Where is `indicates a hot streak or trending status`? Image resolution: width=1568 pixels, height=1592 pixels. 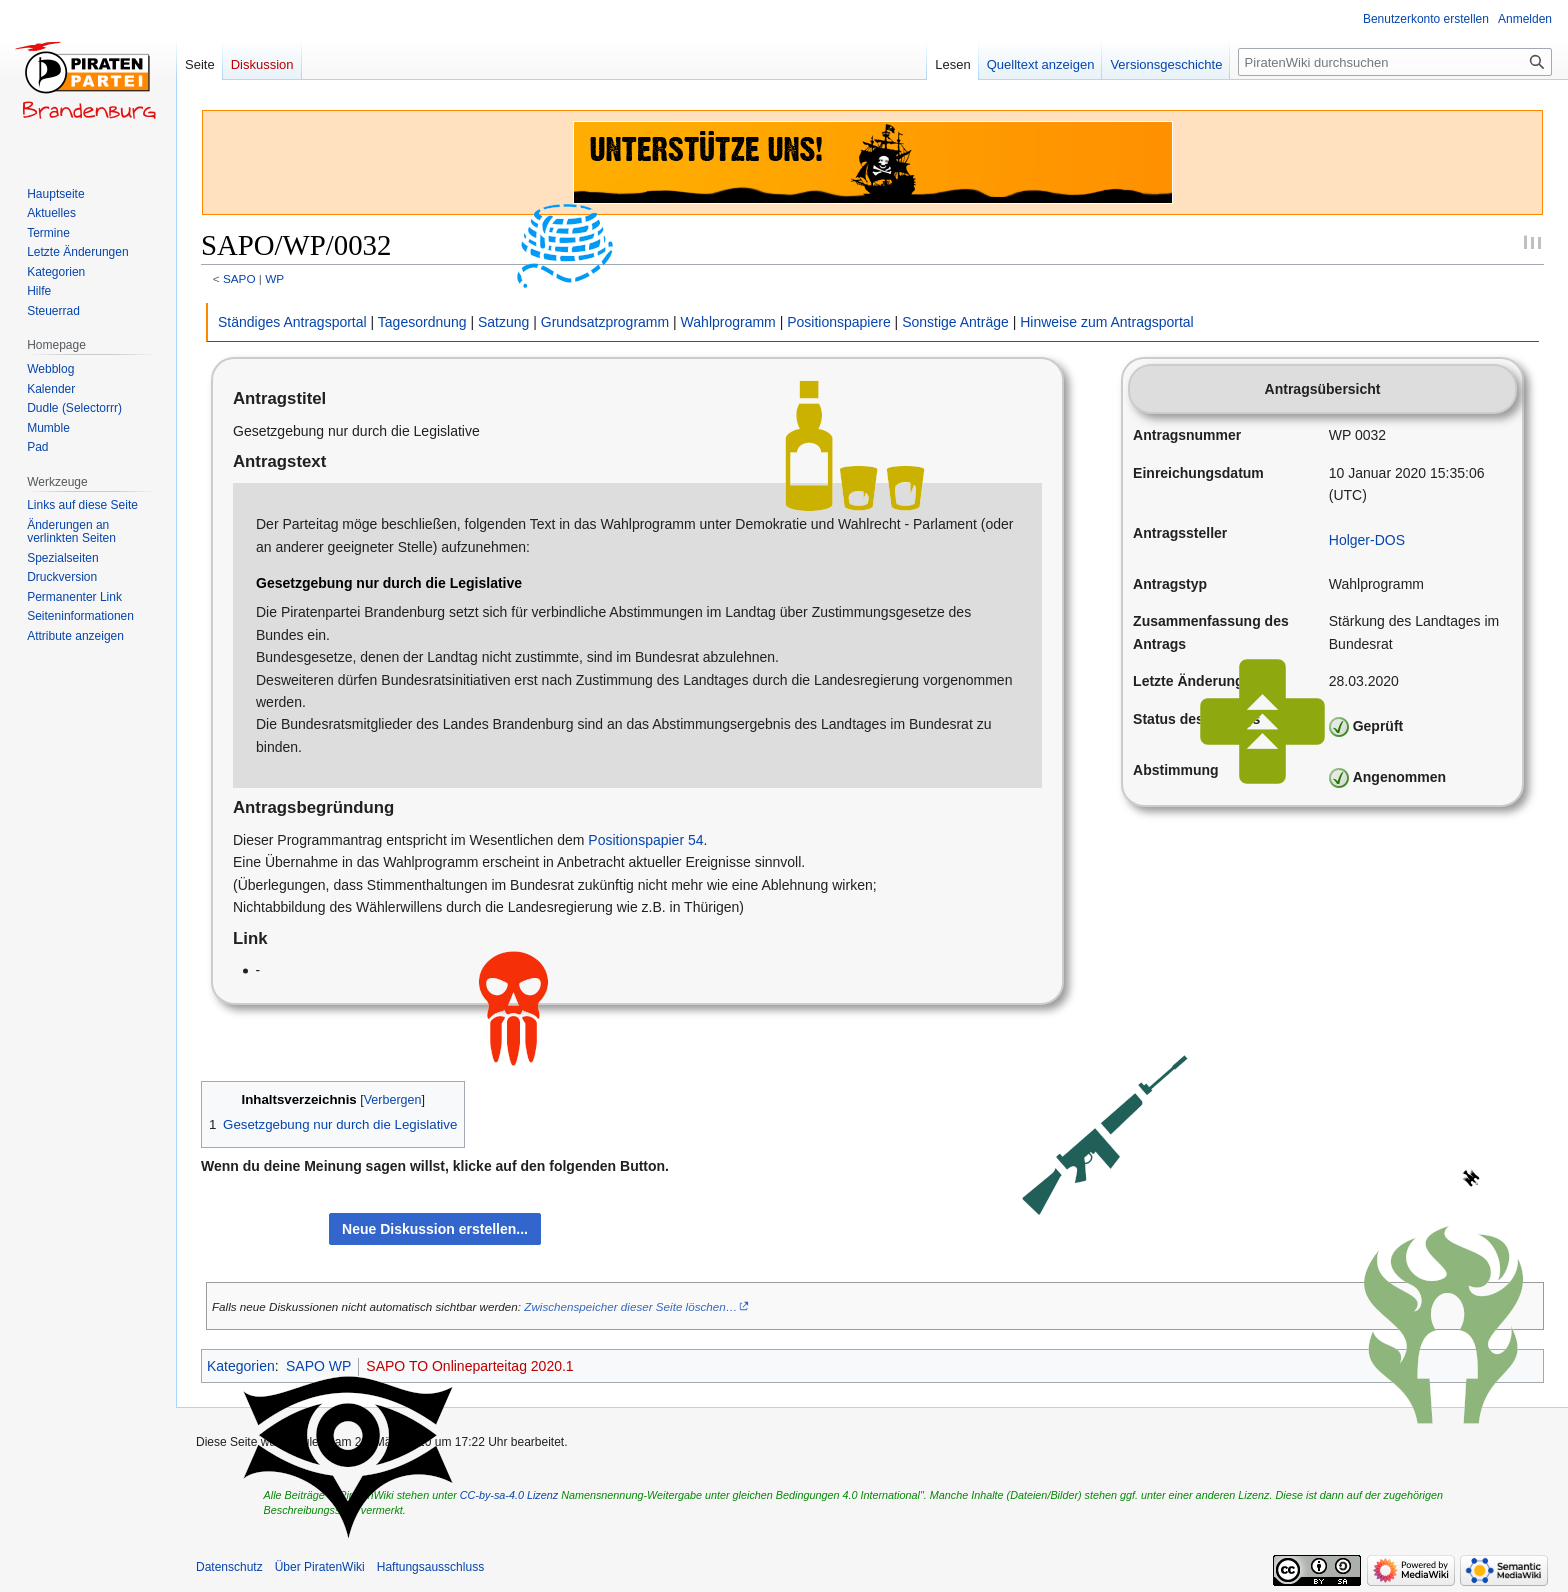 indicates a hot streak or trending status is located at coordinates (1442, 1325).